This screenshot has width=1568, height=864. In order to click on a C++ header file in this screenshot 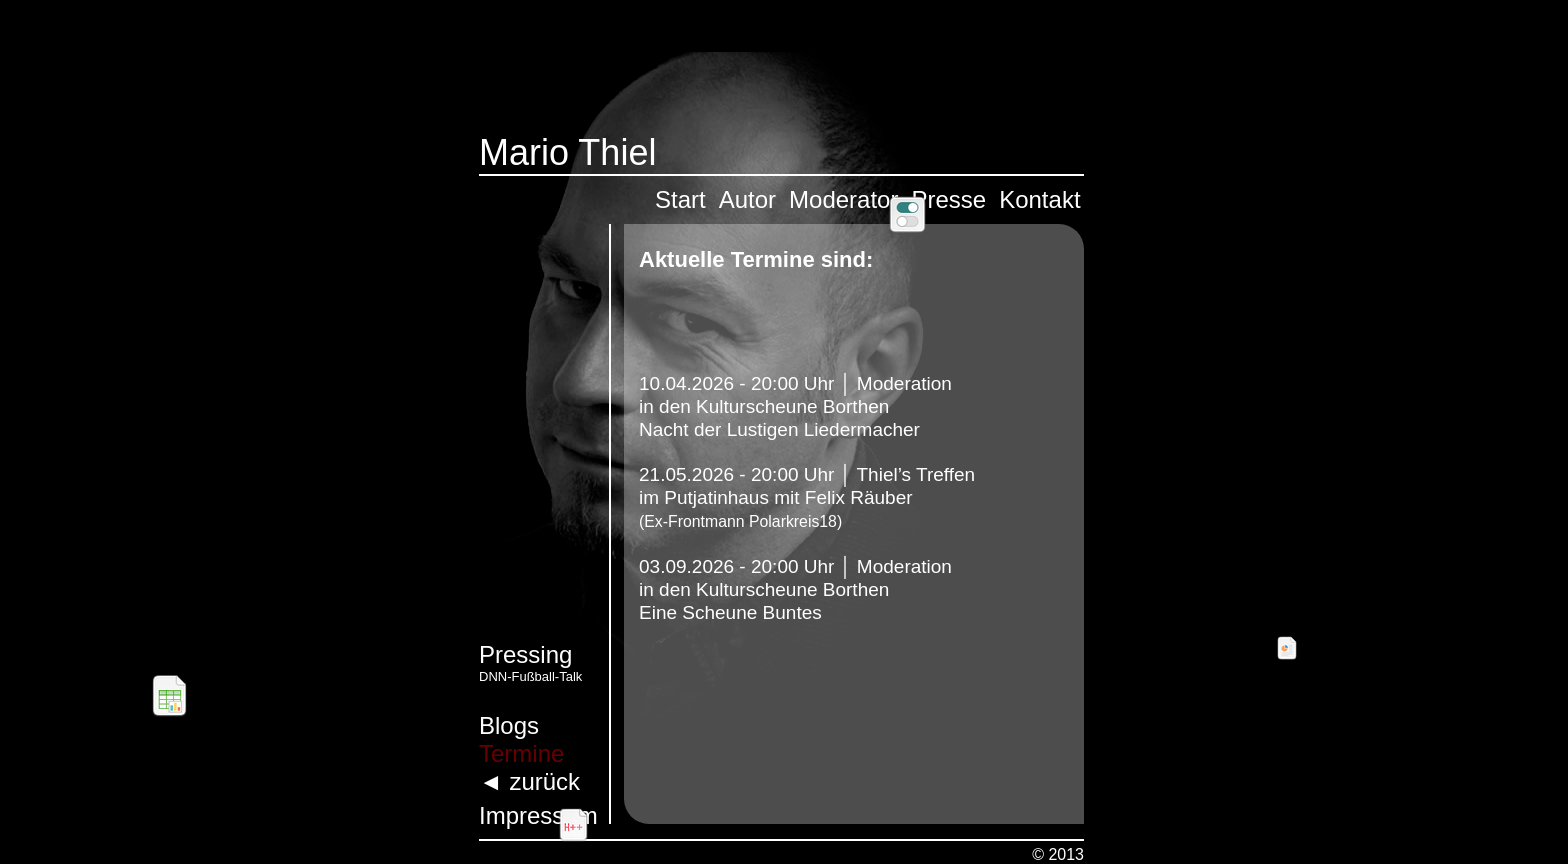, I will do `click(573, 824)`.